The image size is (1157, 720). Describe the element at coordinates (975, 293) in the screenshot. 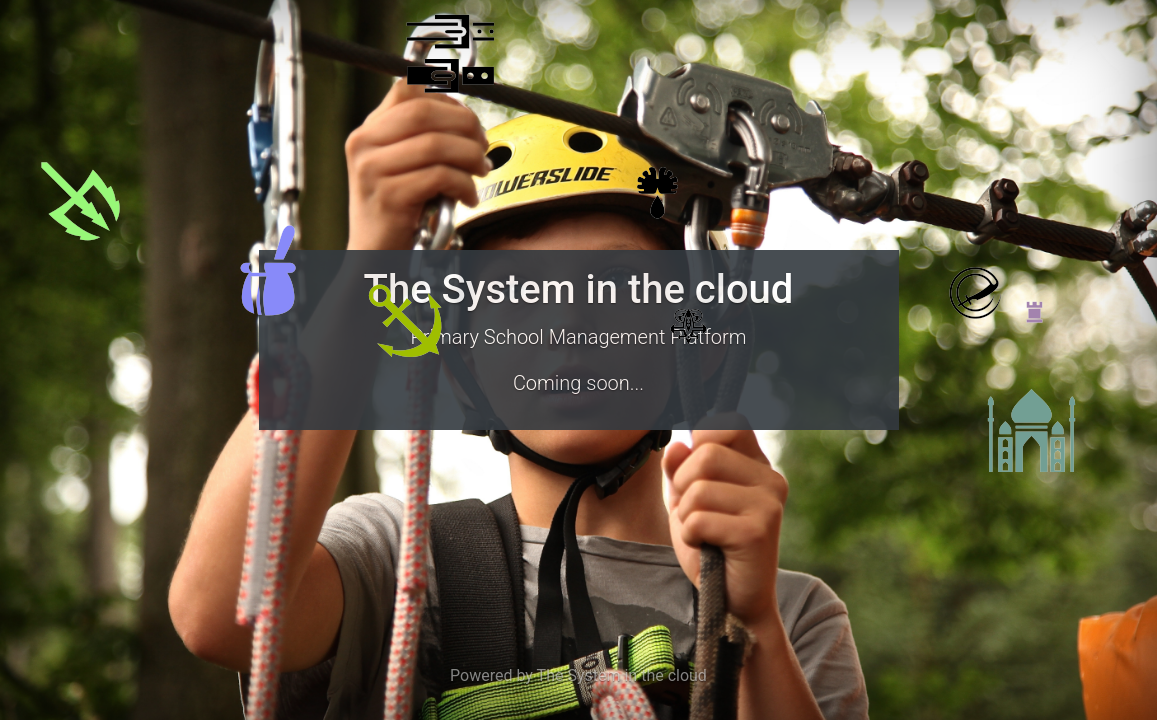

I see `activate spin attack or special sword ability` at that location.